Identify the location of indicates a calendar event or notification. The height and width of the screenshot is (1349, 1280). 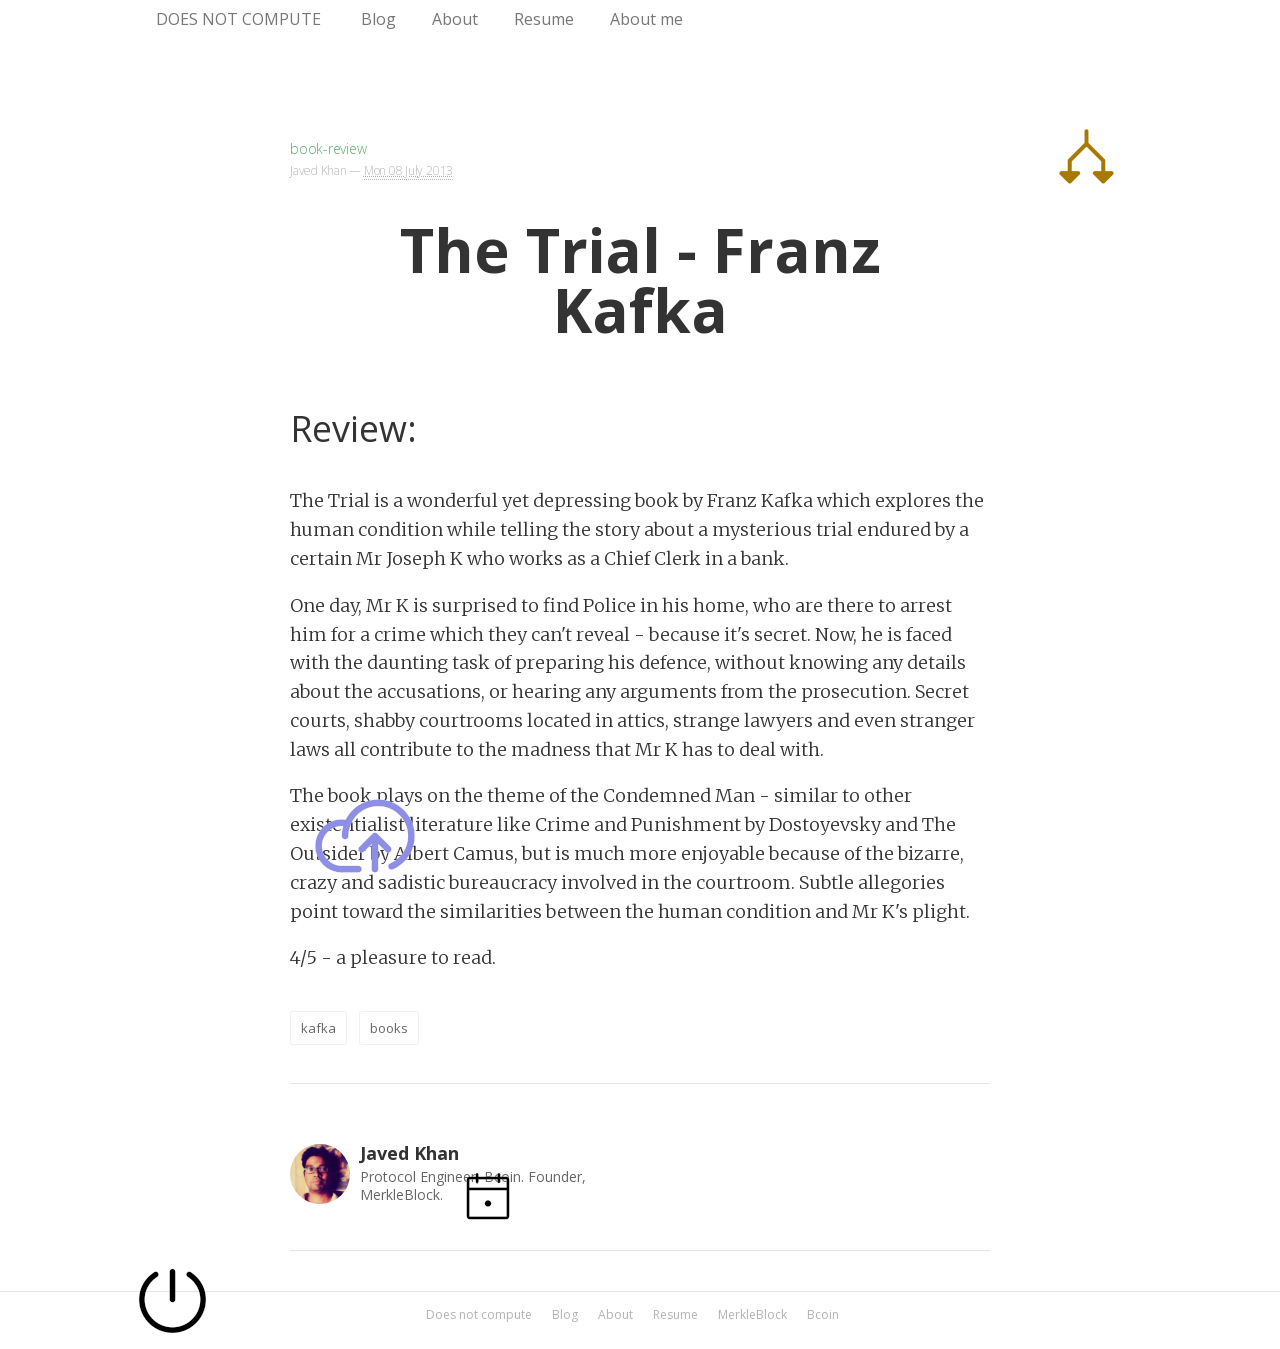
(488, 1198).